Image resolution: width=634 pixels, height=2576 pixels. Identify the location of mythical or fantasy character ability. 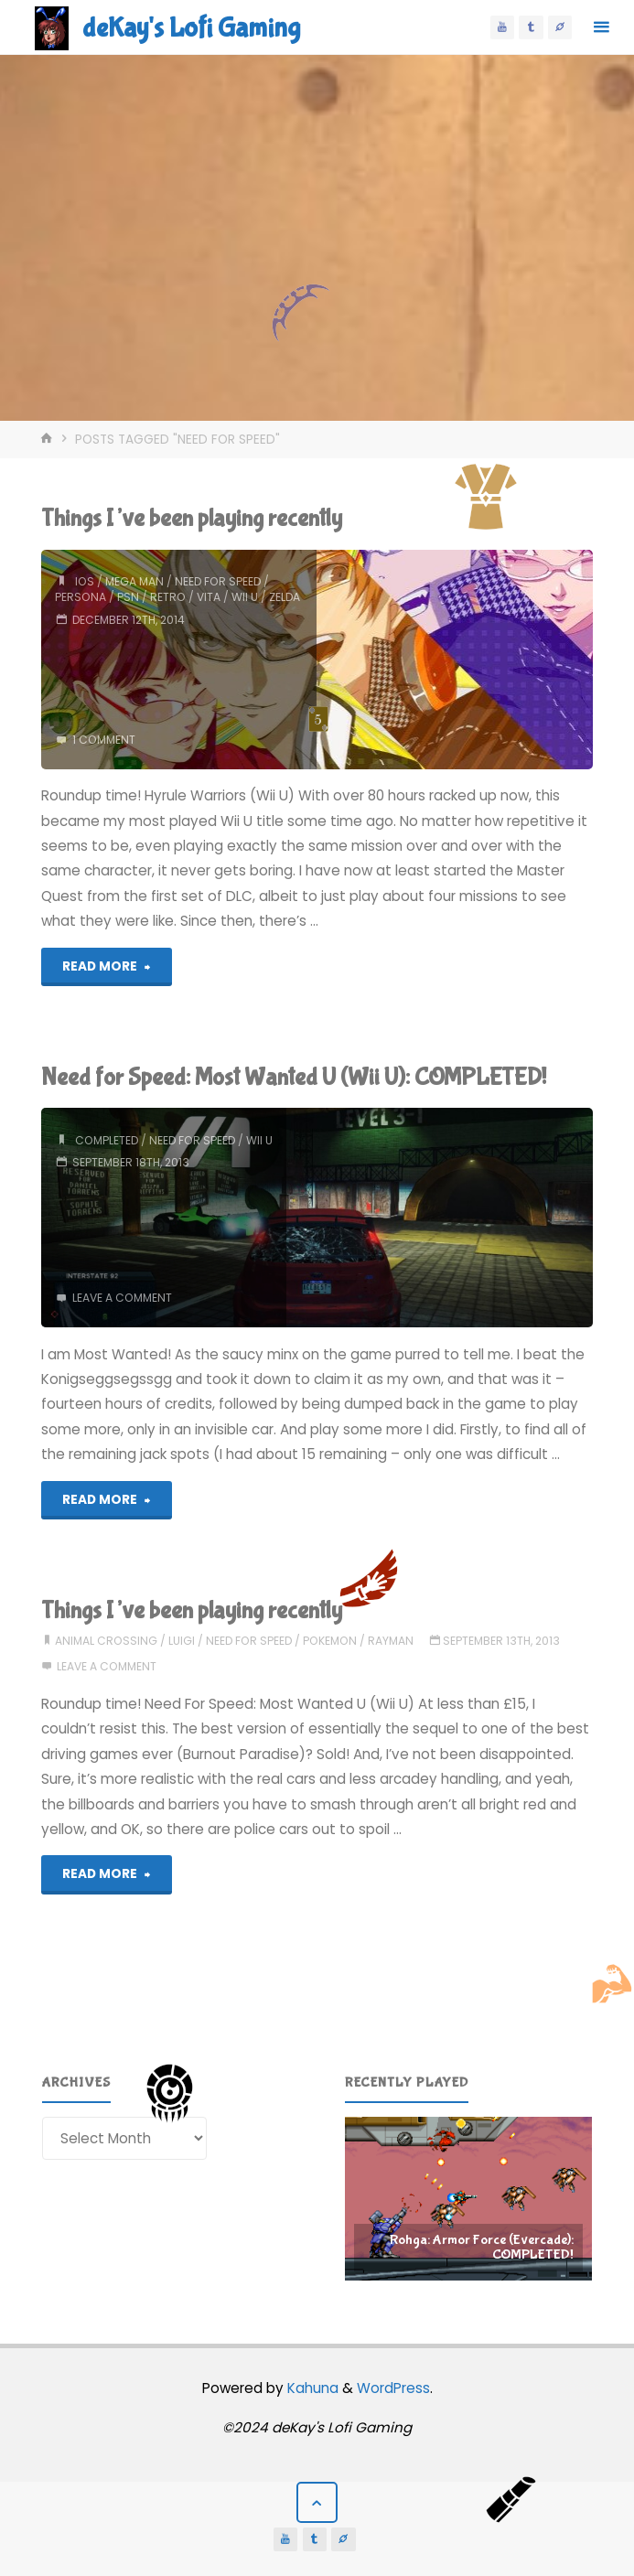
(369, 1578).